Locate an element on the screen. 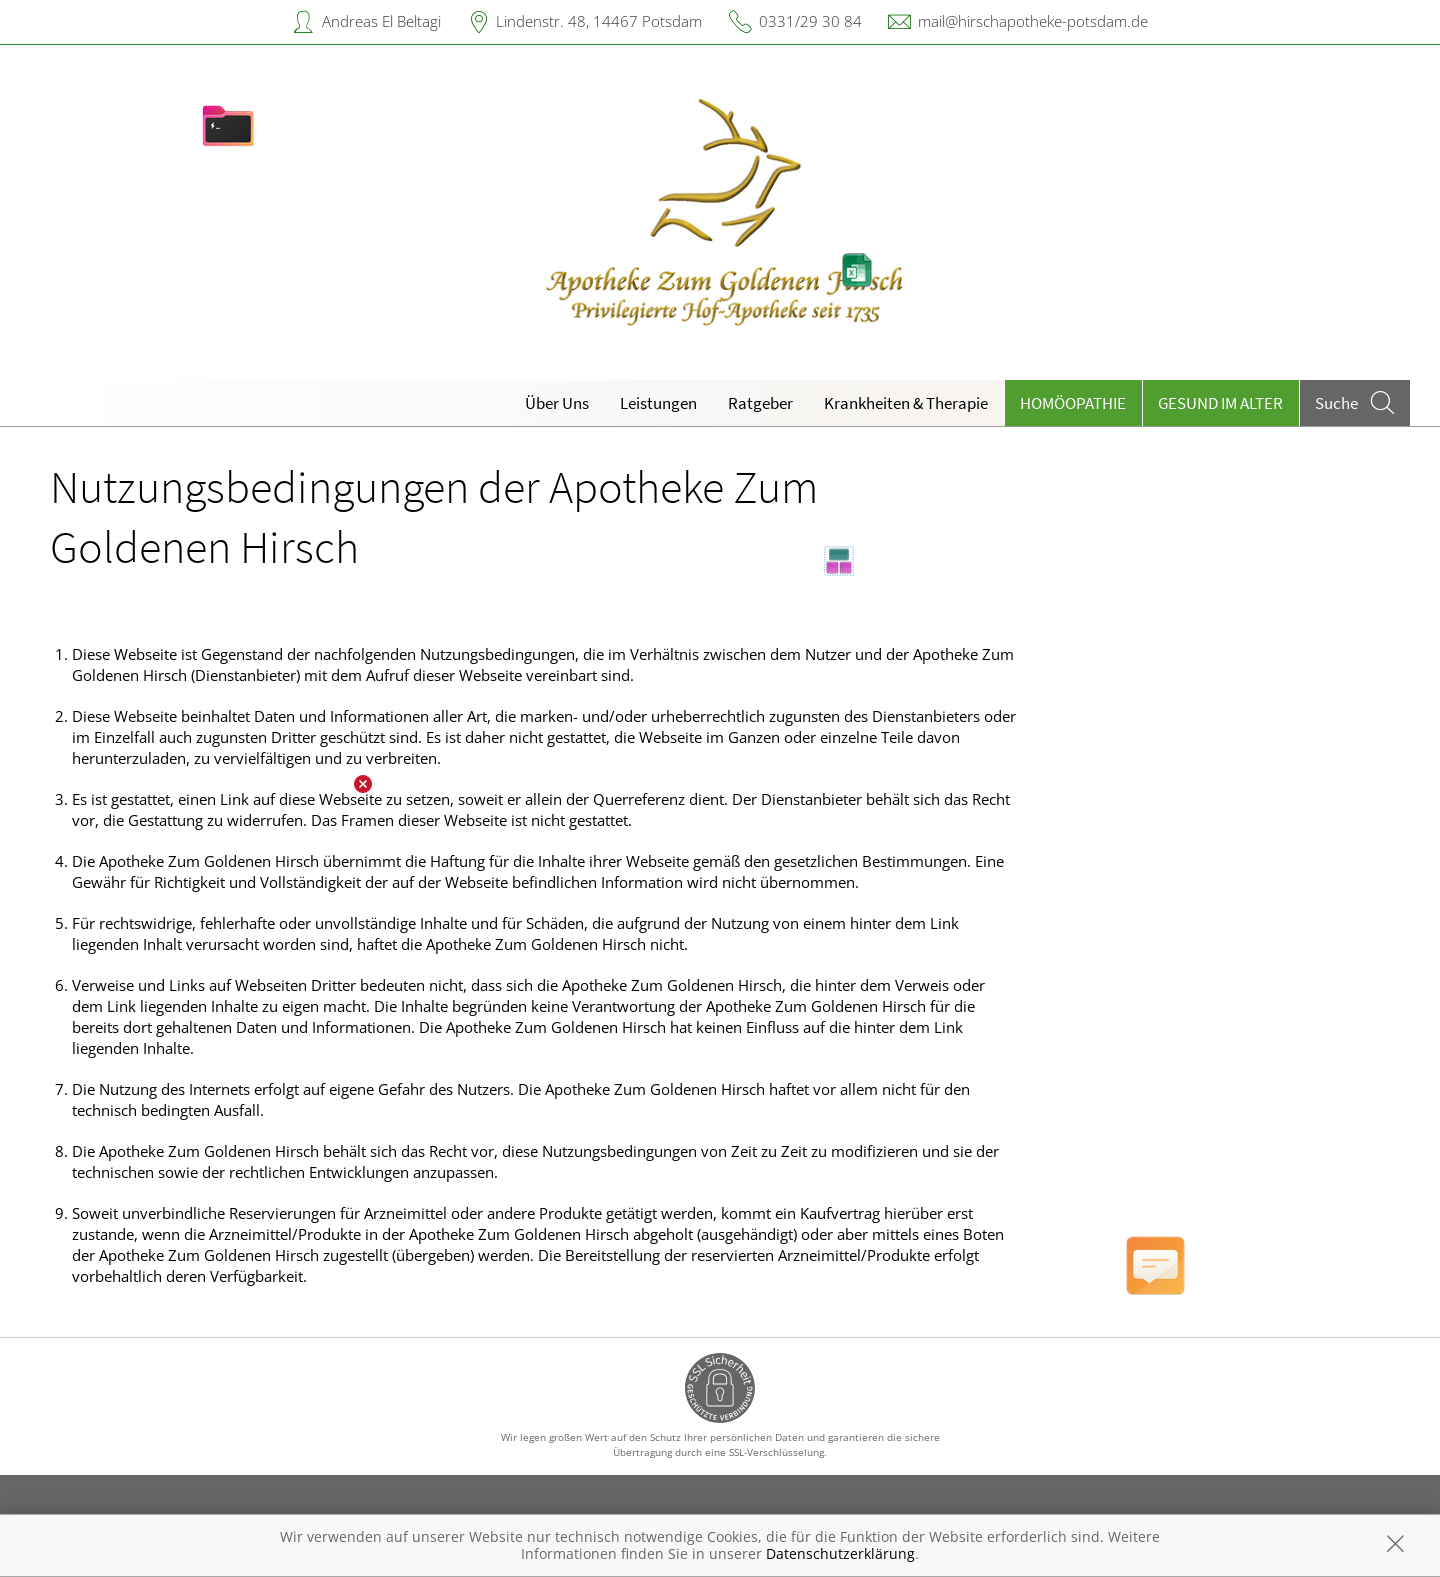 This screenshot has width=1440, height=1577. select all items in the current view is located at coordinates (839, 561).